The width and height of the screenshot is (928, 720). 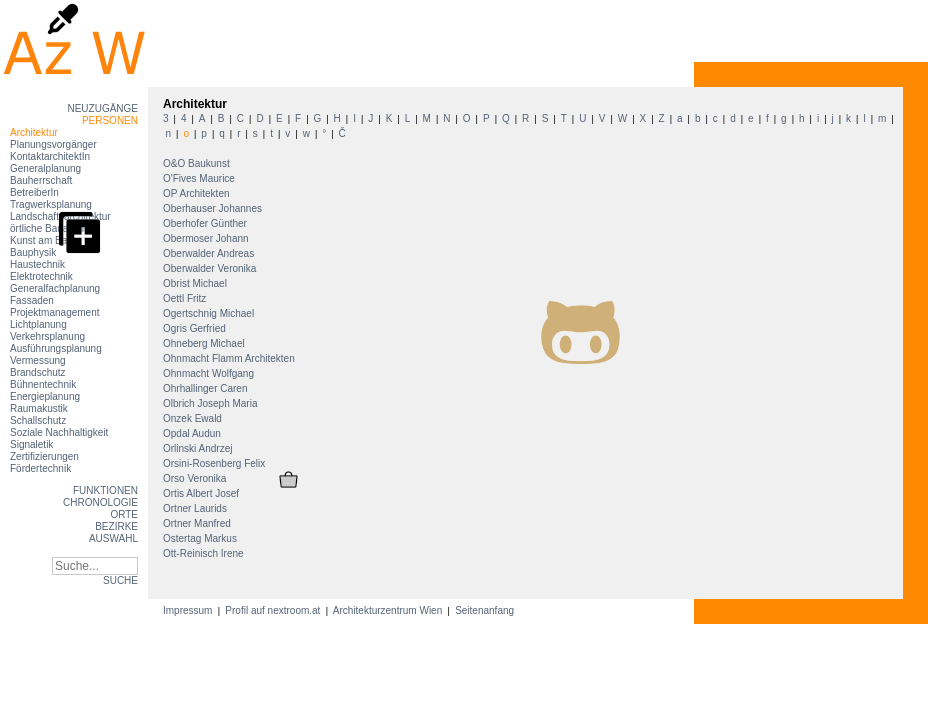 I want to click on view your shopping bag, so click(x=288, y=480).